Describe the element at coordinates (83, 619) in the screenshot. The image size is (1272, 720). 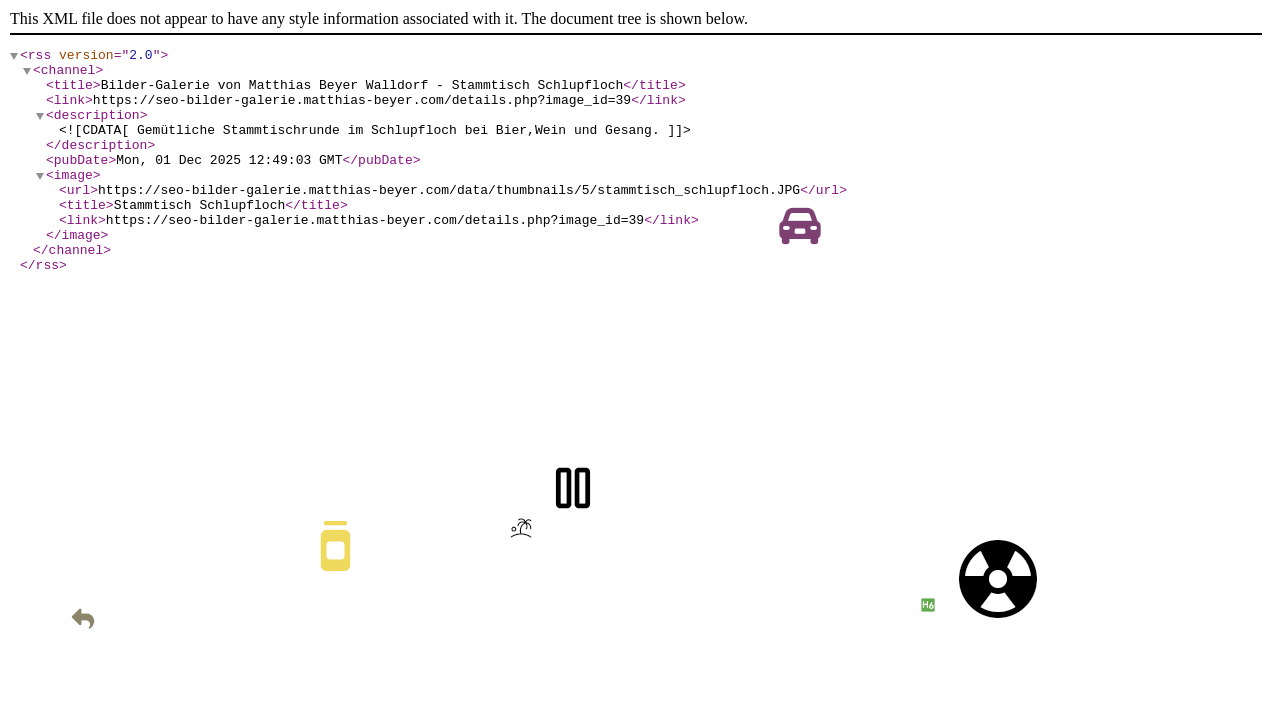
I see `reply to an email or message` at that location.